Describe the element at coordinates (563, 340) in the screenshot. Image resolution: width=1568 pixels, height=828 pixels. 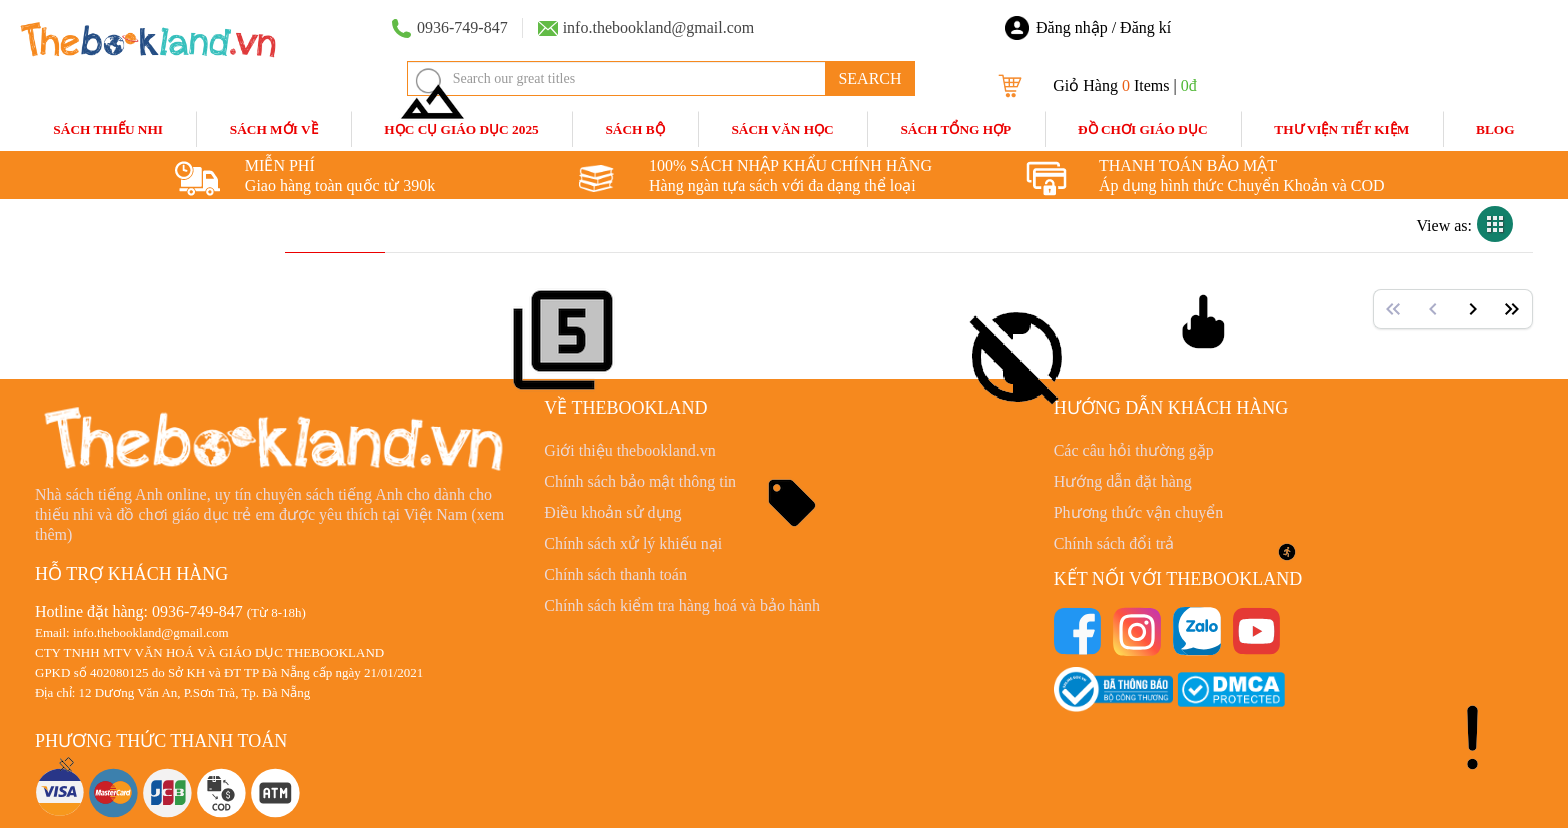
I see `filter or view 5 items` at that location.